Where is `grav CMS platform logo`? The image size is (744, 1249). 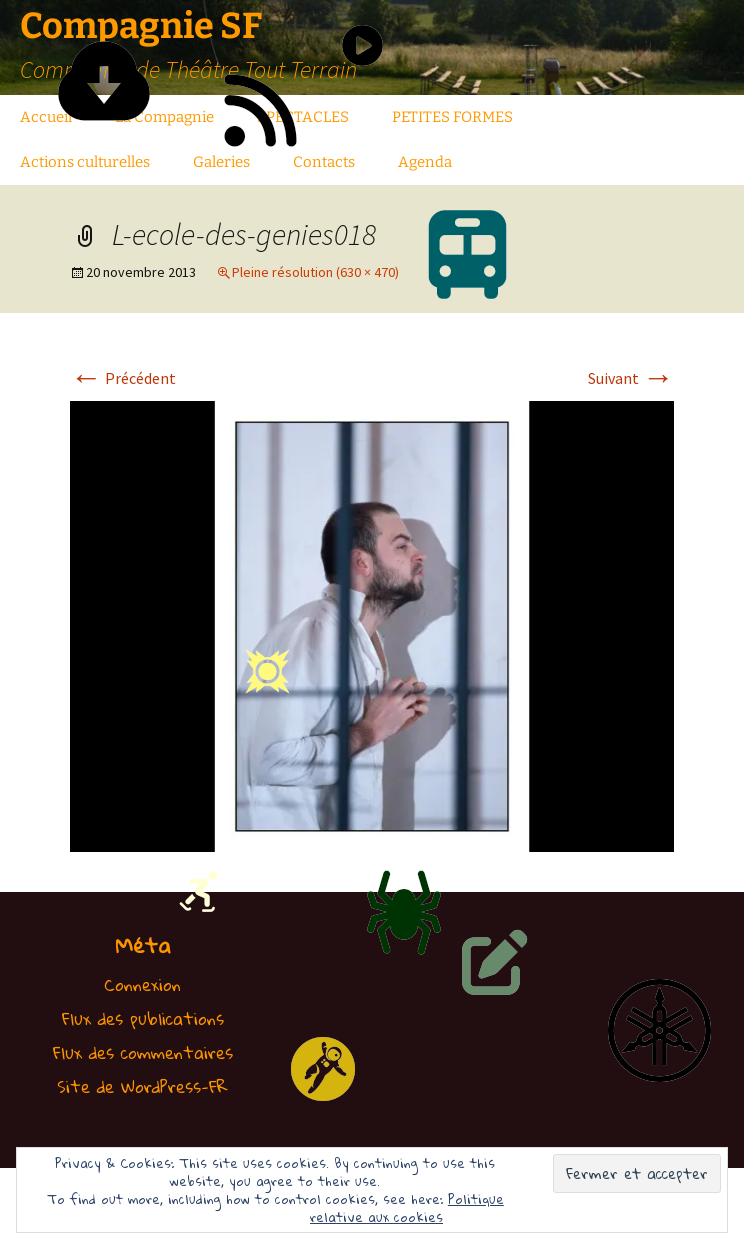 grav CMS platform logo is located at coordinates (323, 1069).